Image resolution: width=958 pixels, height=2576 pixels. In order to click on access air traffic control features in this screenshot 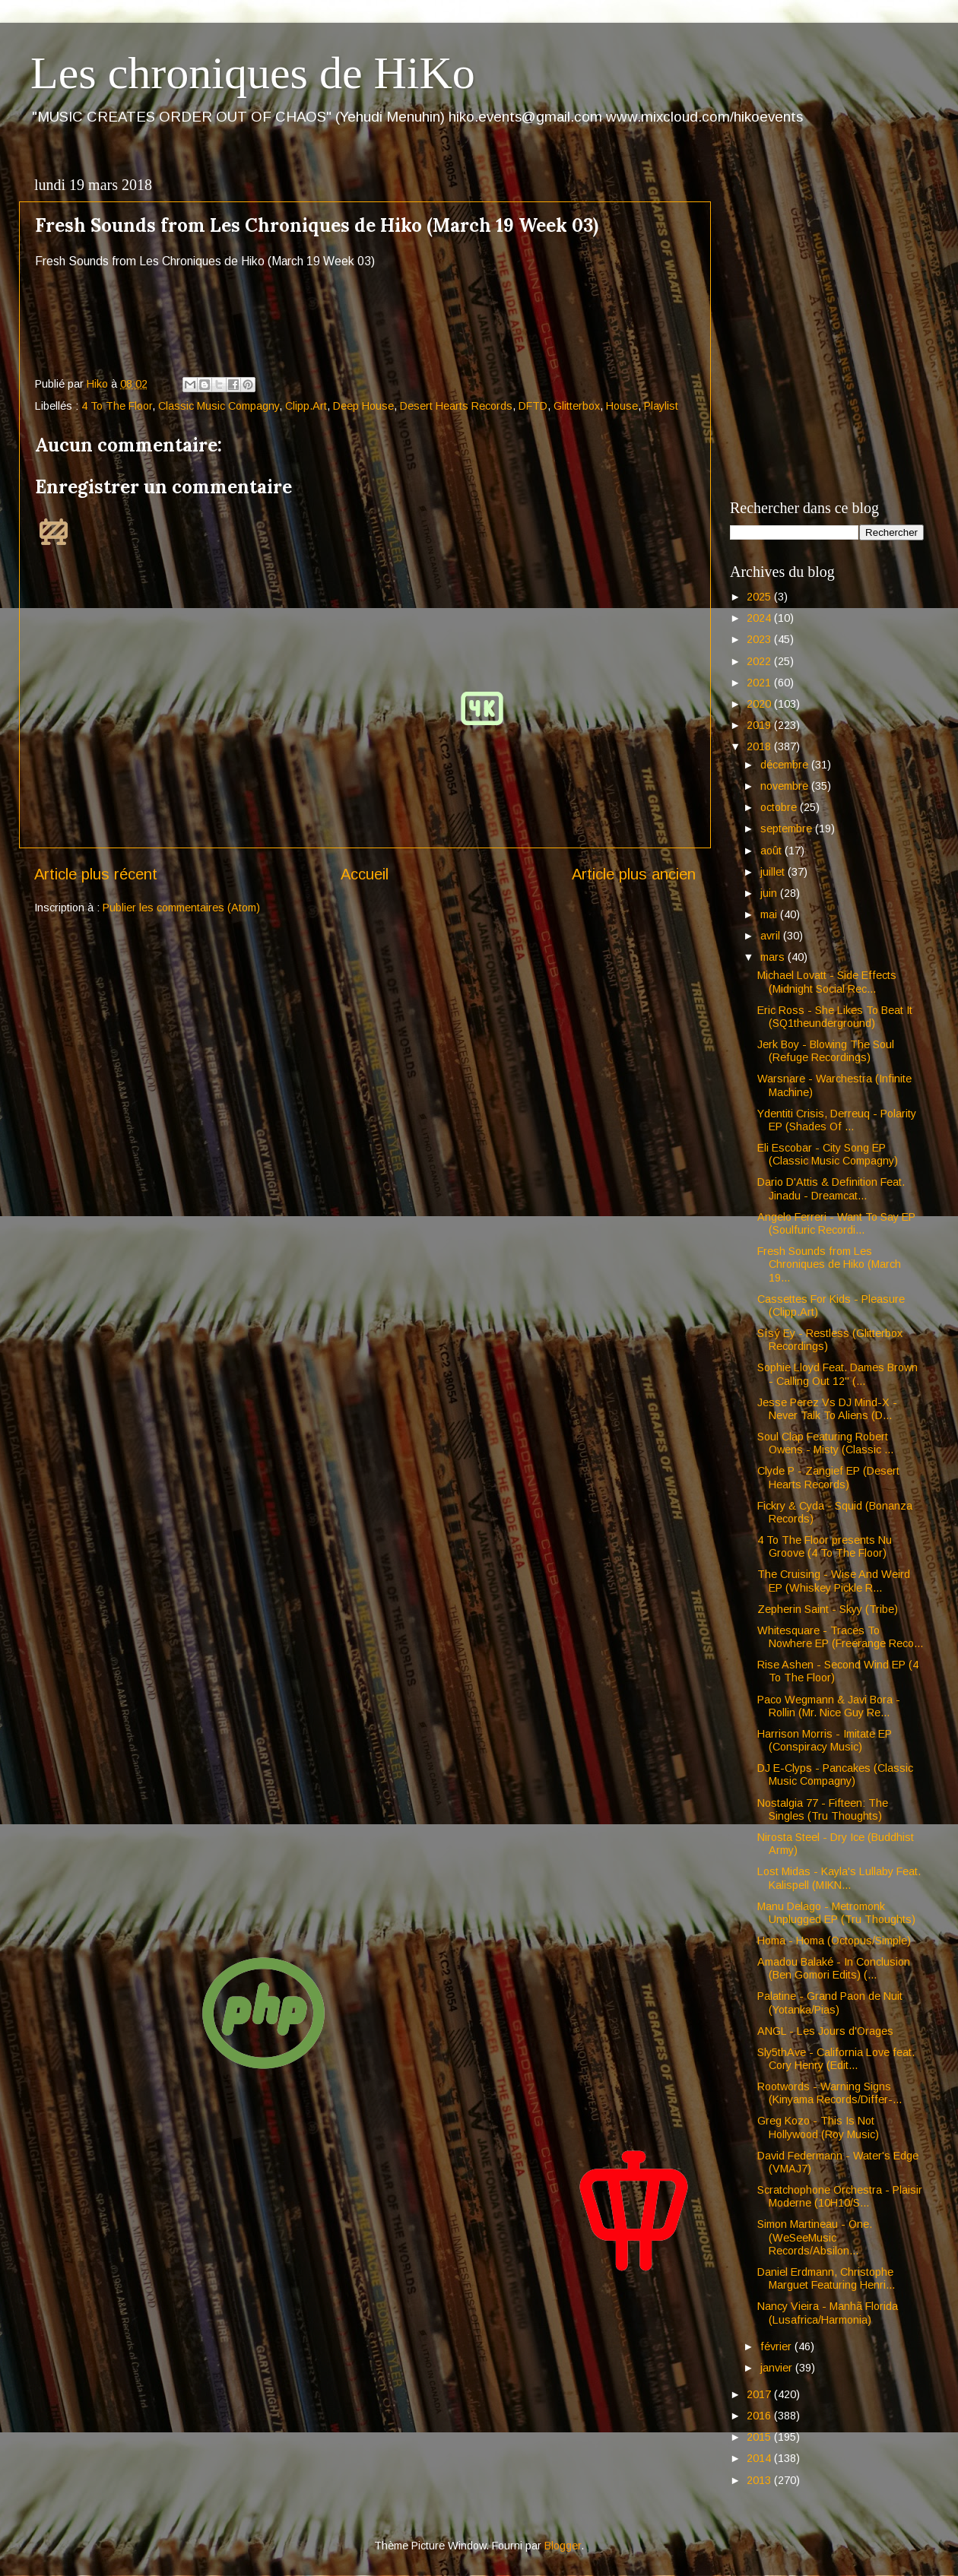, I will do `click(633, 2210)`.